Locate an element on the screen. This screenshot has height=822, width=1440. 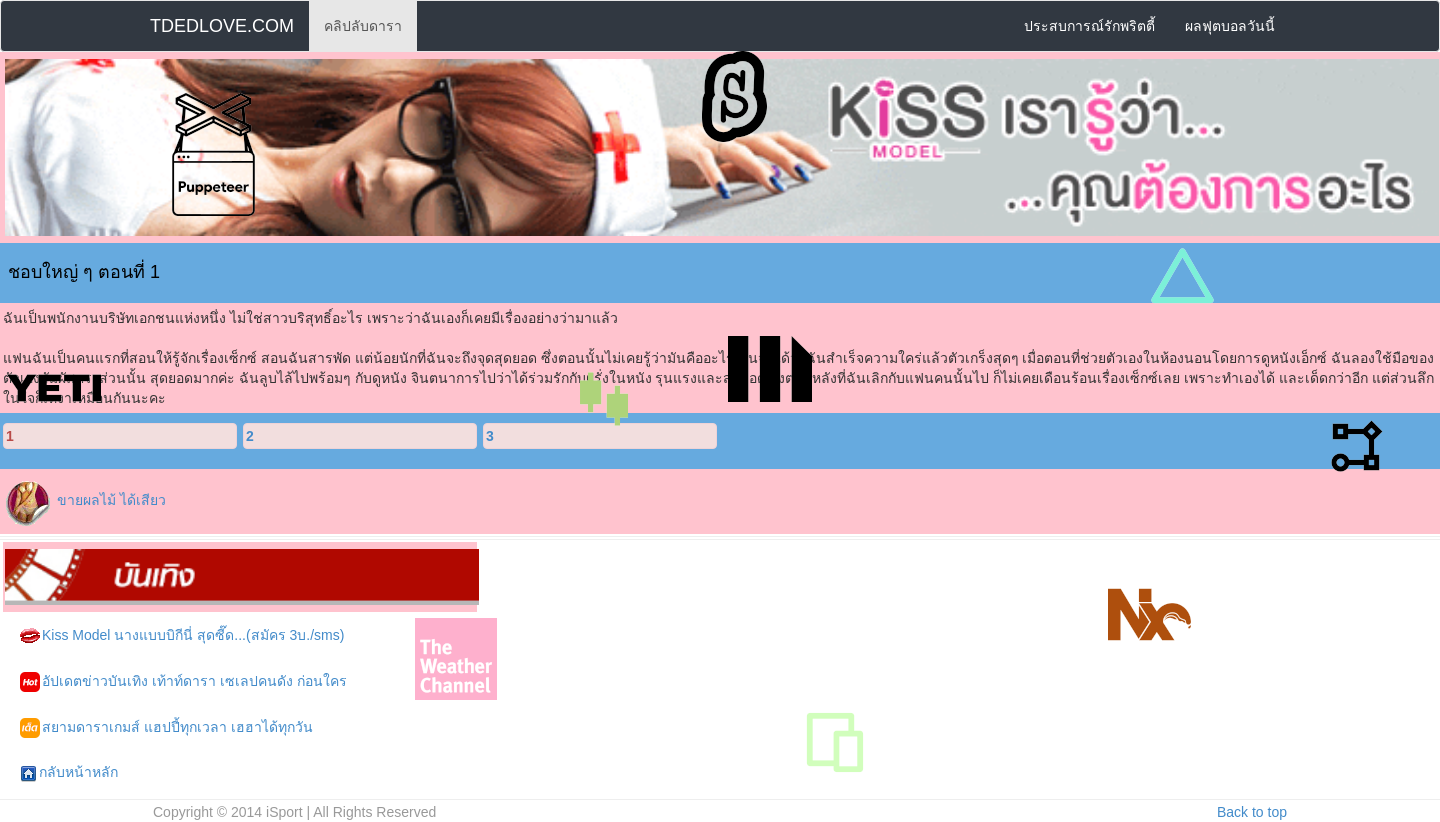
view connected devices is located at coordinates (833, 742).